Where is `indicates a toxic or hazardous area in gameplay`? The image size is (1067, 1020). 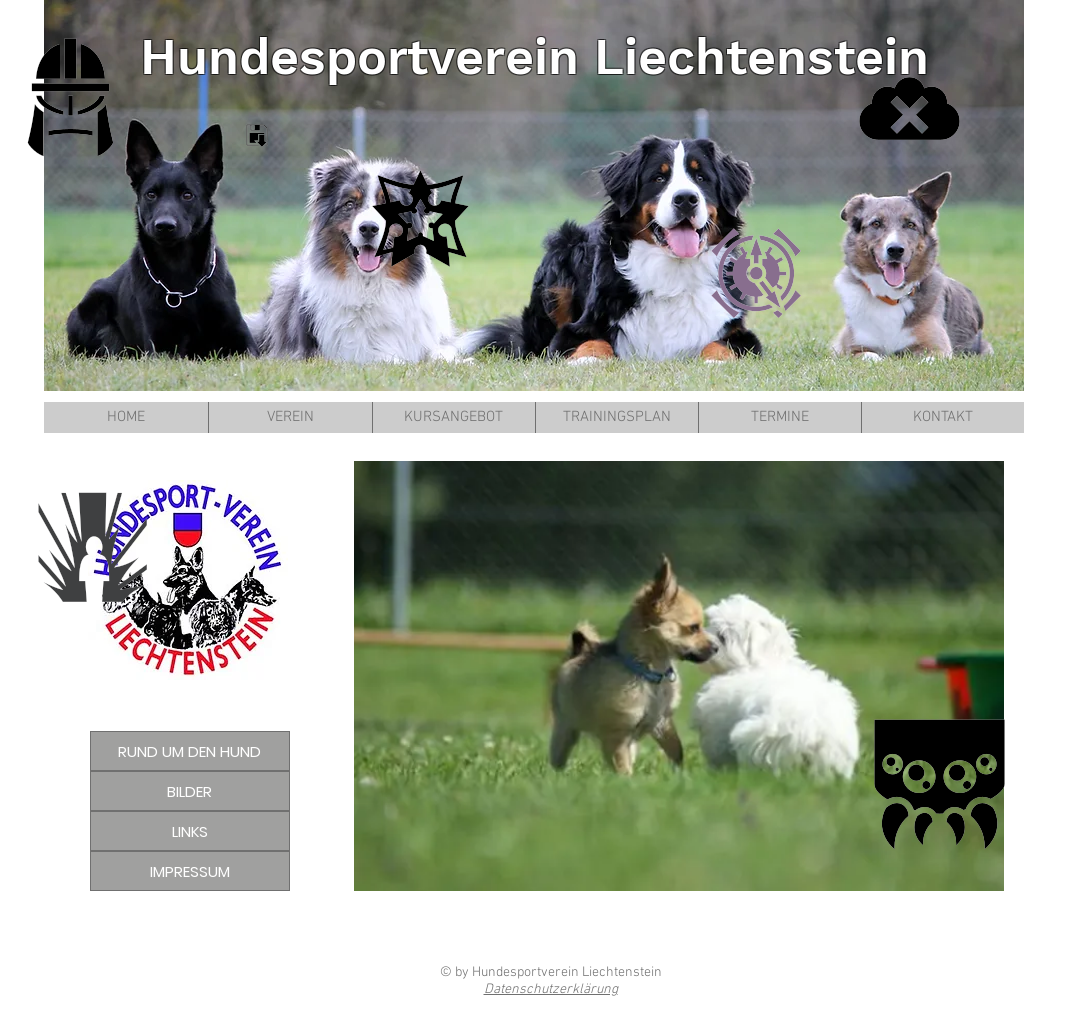 indicates a toxic or hazardous area in gameplay is located at coordinates (909, 108).